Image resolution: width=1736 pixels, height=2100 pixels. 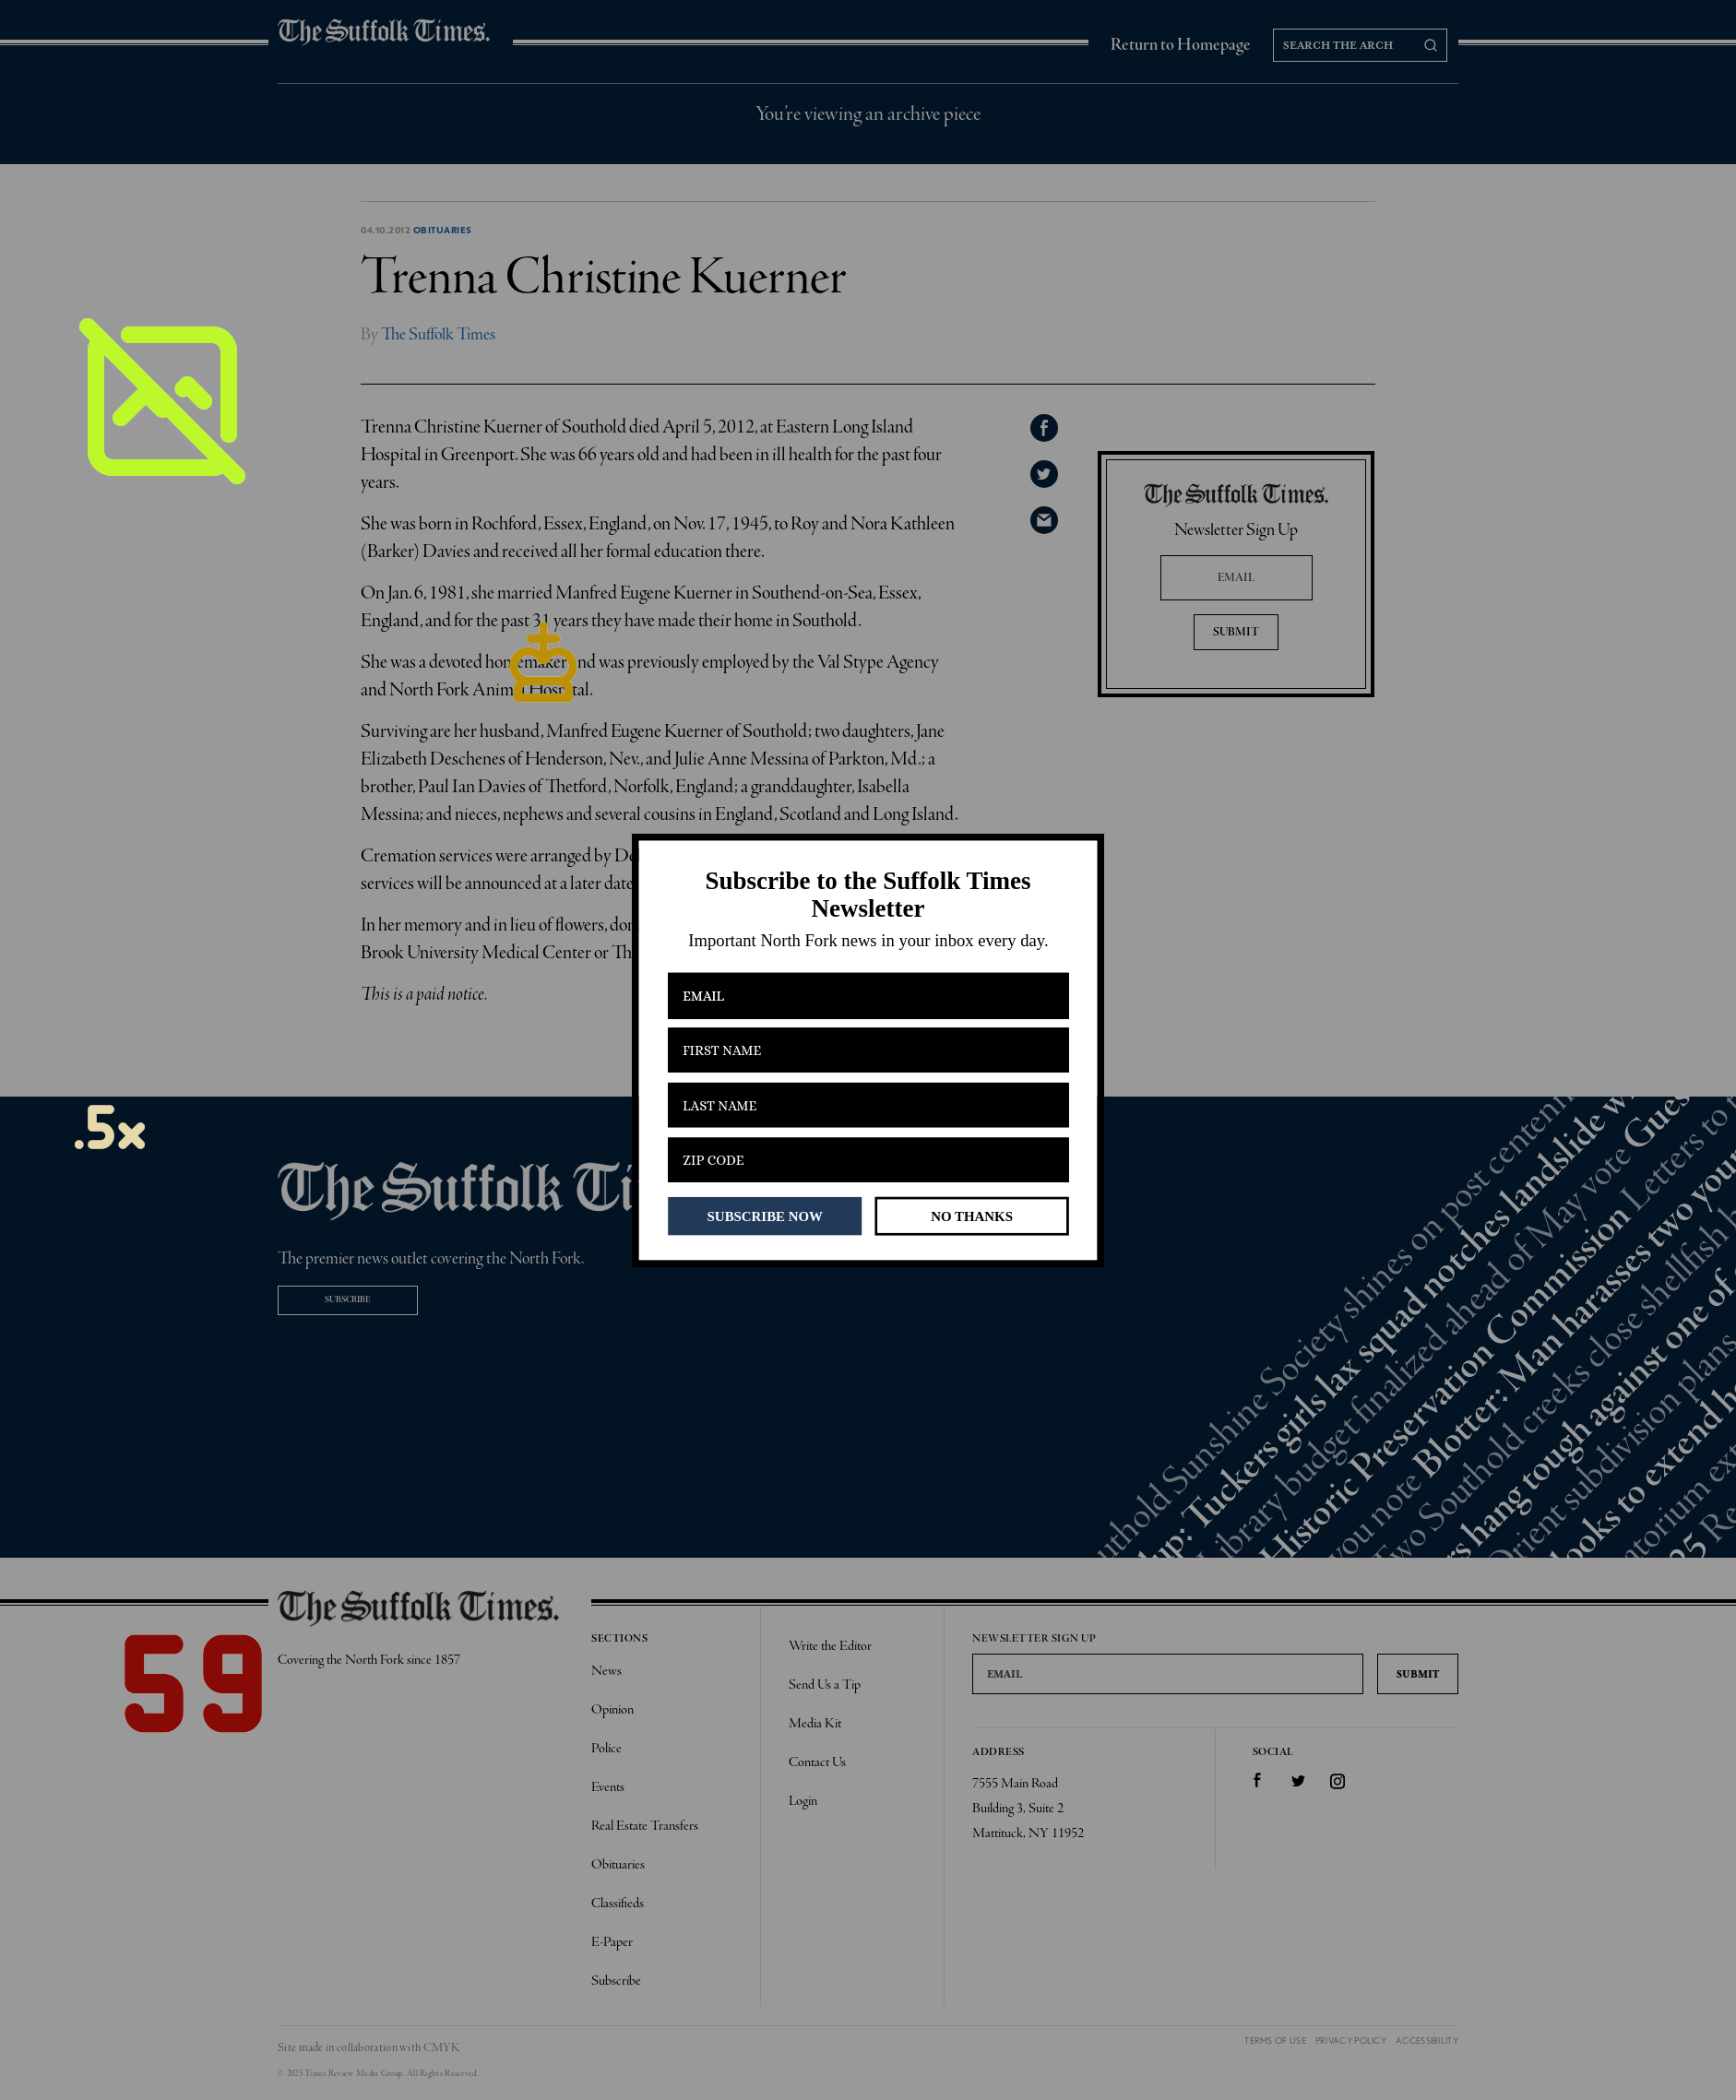 I want to click on play or access chess game, so click(x=543, y=664).